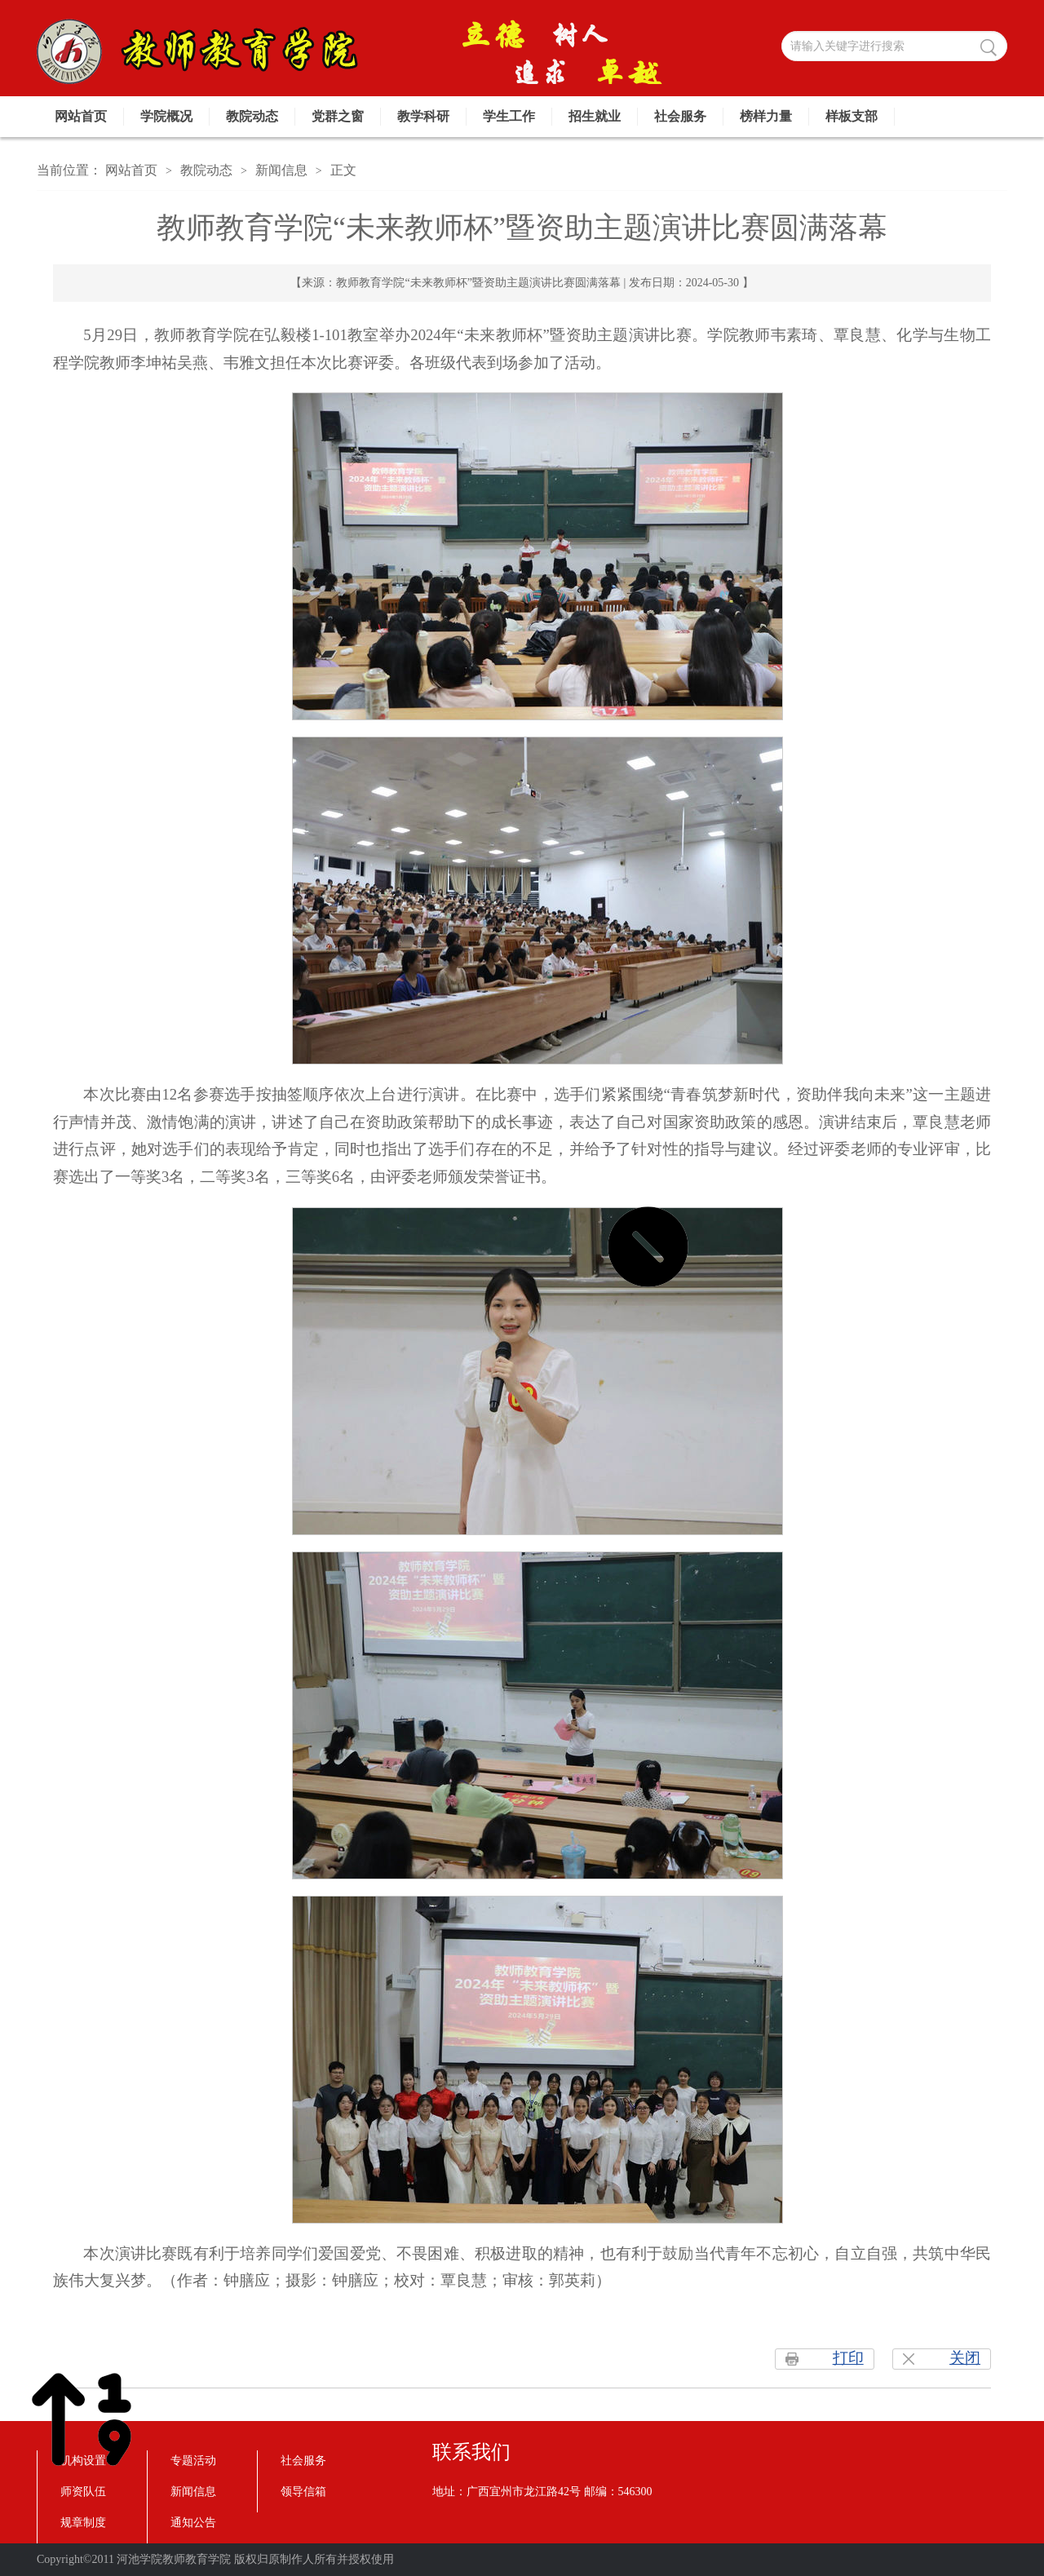 This screenshot has width=1044, height=2576. What do you see at coordinates (85, 2419) in the screenshot?
I see `sort numerically in ascending order` at bounding box center [85, 2419].